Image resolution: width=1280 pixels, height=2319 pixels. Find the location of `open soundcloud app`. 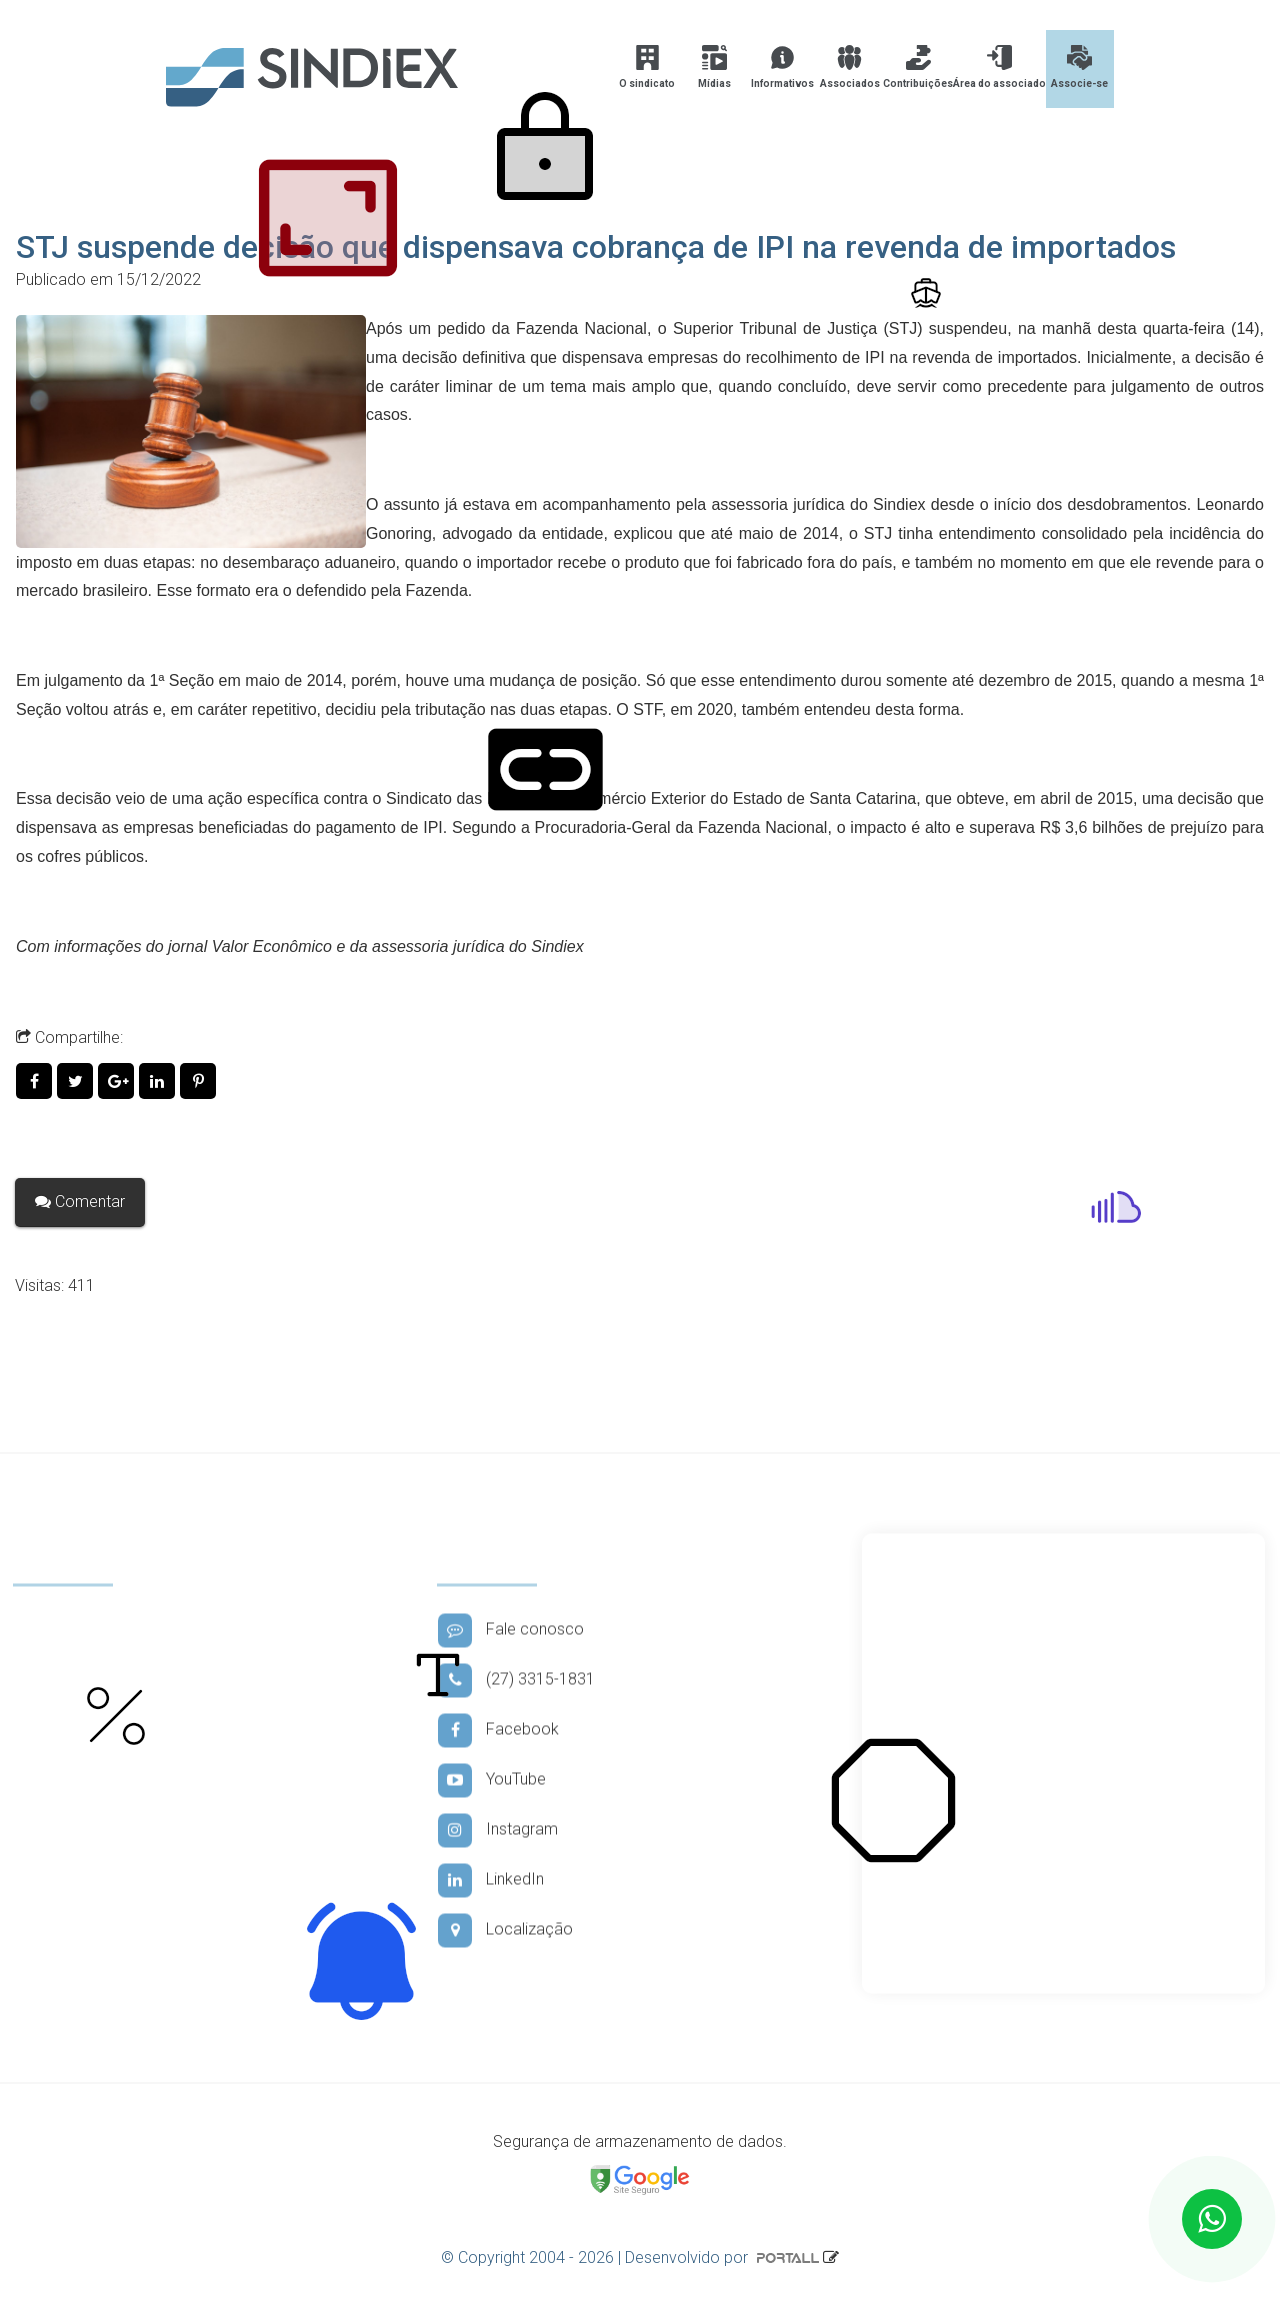

open soundcloud app is located at coordinates (1115, 1208).